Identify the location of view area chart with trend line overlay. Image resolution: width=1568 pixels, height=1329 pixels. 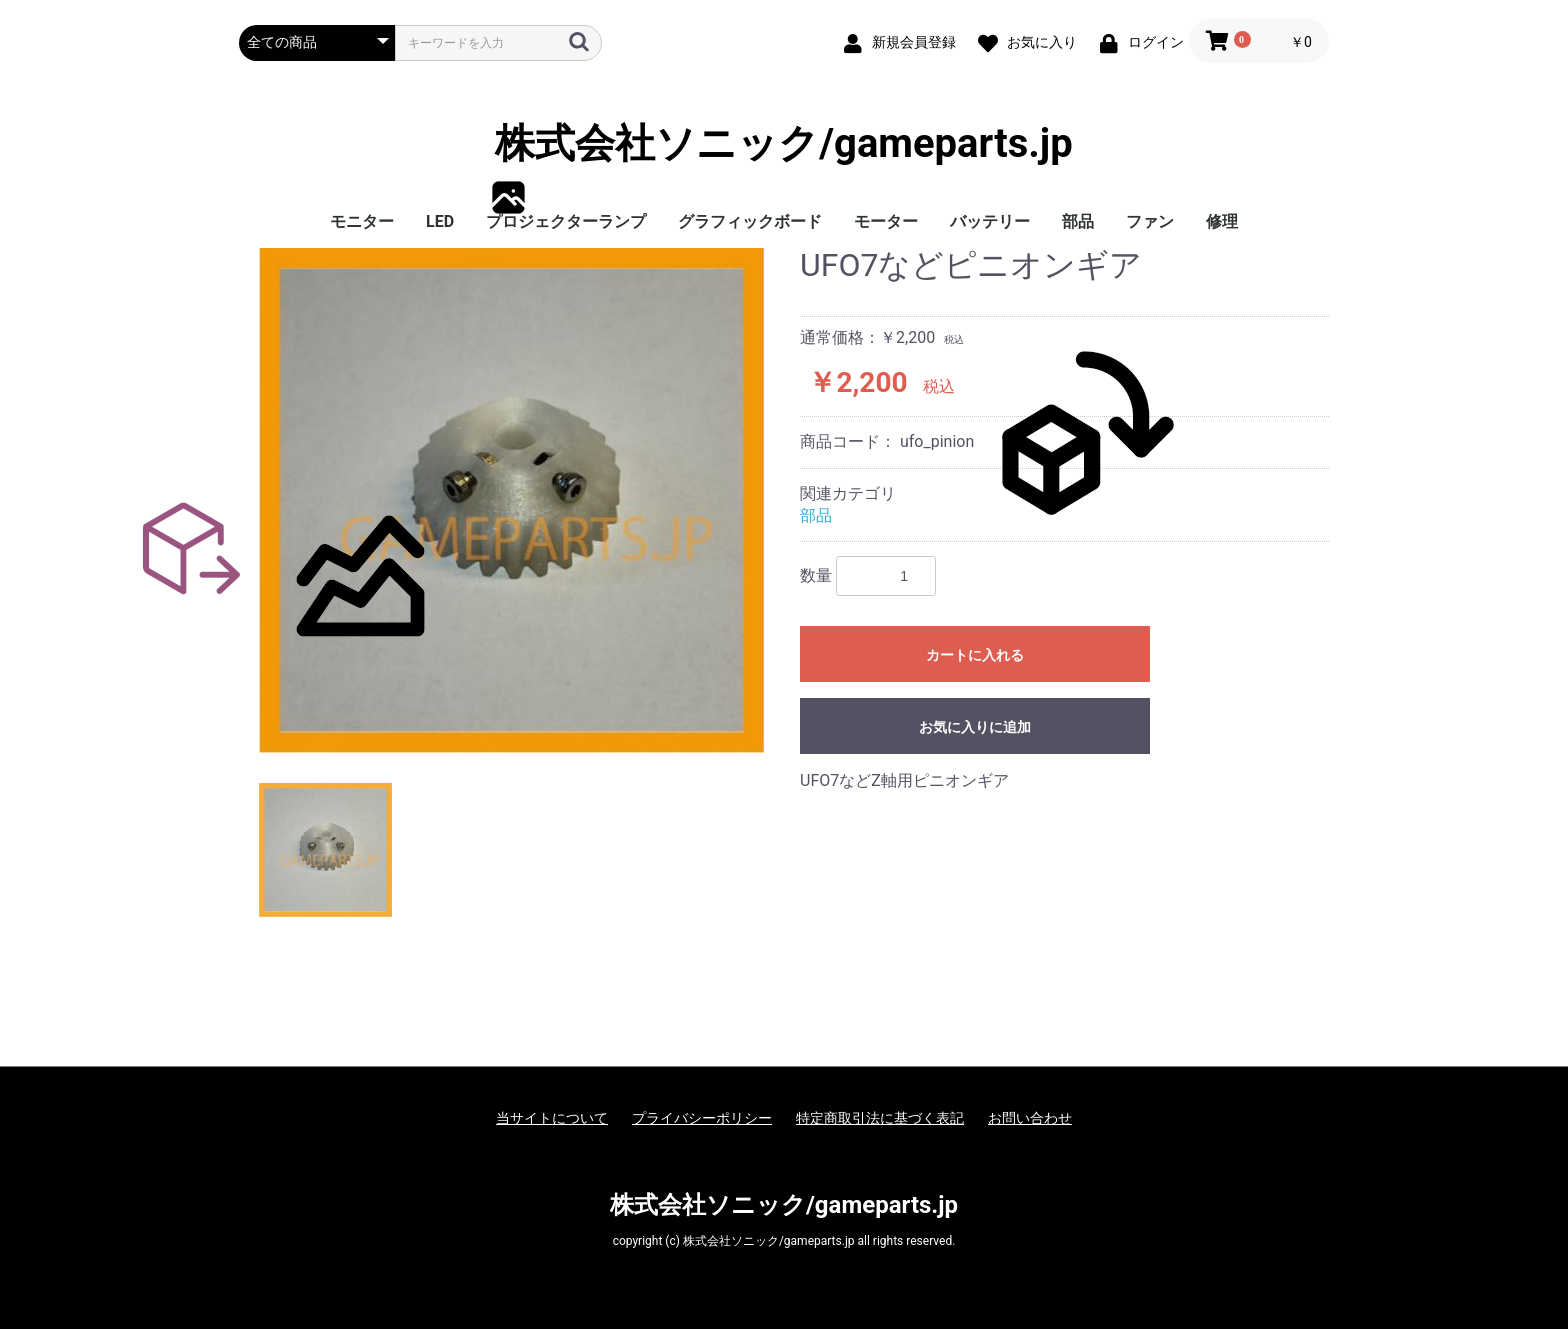
(360, 579).